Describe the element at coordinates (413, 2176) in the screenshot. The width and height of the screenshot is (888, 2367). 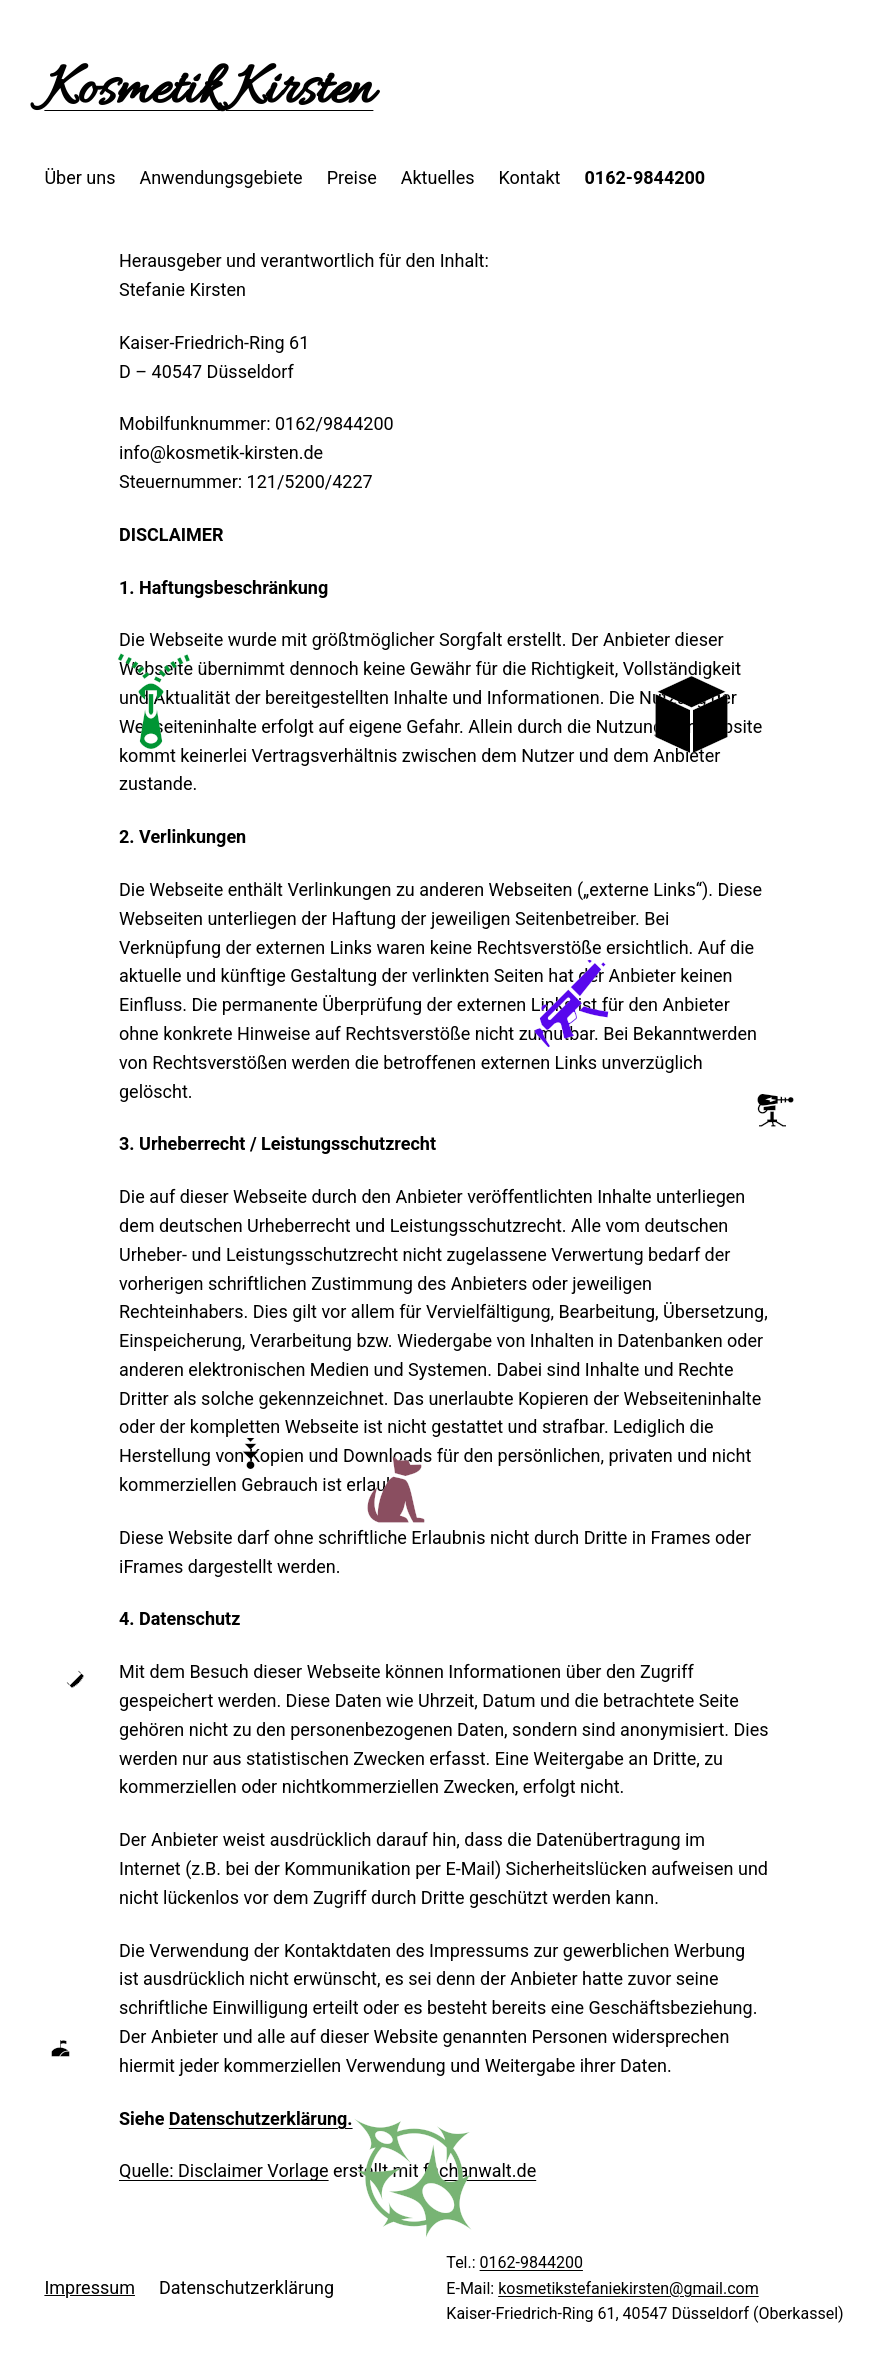
I see `indicates magic or spell activation` at that location.